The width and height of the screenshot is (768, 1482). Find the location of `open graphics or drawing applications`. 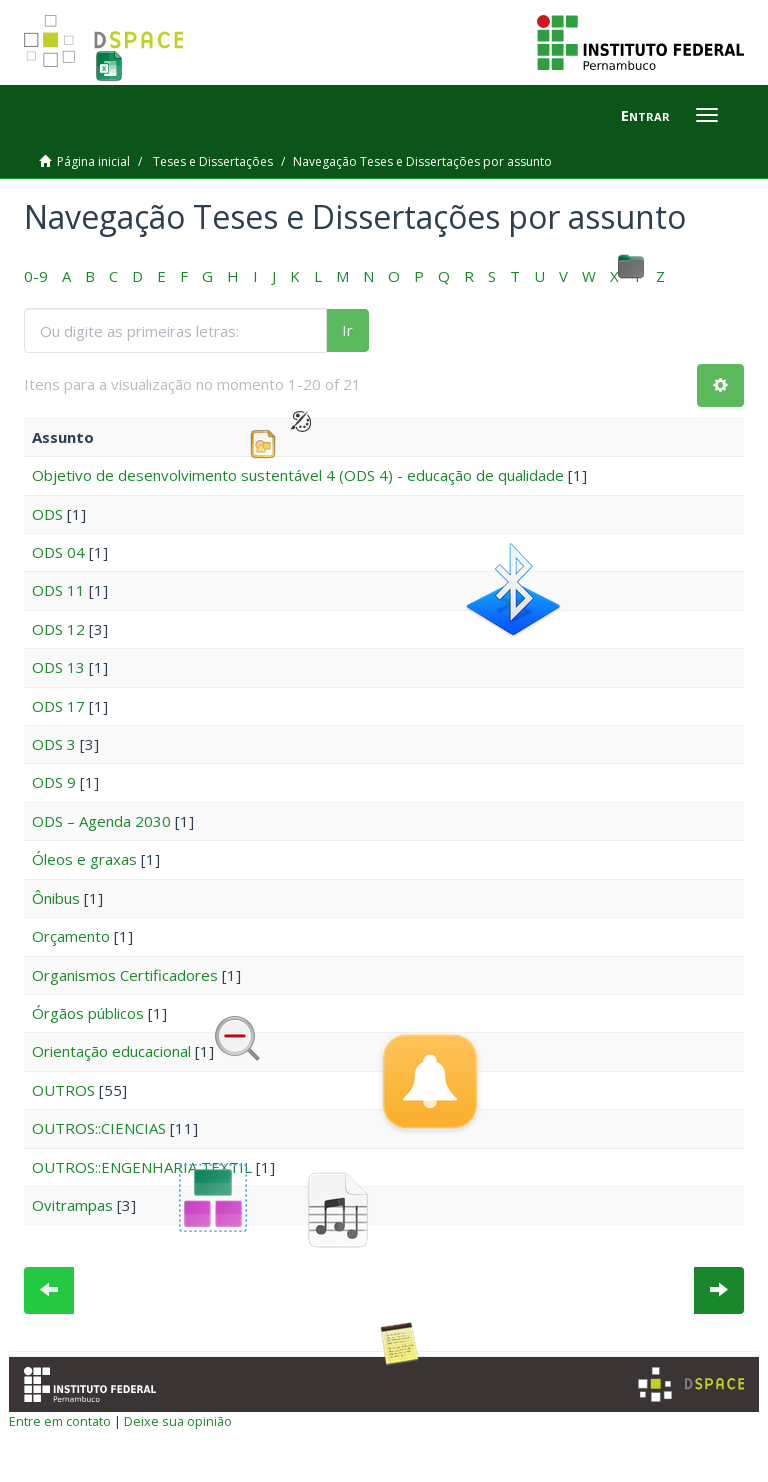

open graphics or drawing applications is located at coordinates (300, 421).